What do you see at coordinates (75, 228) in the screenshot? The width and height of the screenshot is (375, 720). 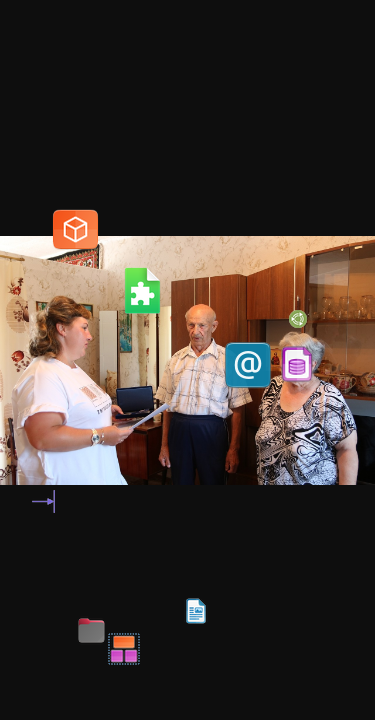 I see `open a 3D model file` at bounding box center [75, 228].